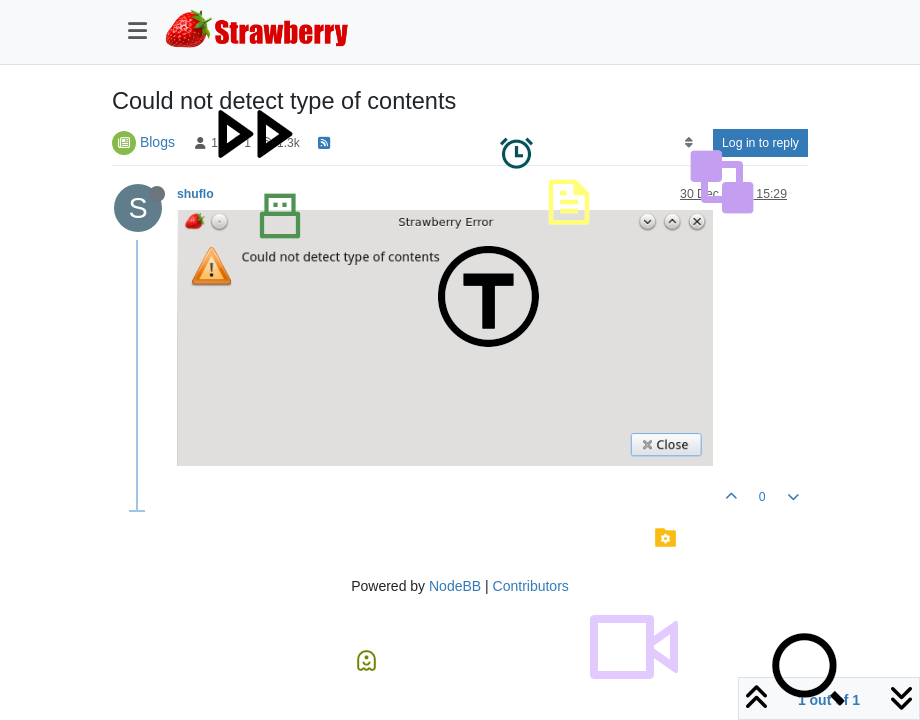 The image size is (920, 720). Describe the element at coordinates (253, 134) in the screenshot. I see `fast forward or skip ahead in media playback` at that location.